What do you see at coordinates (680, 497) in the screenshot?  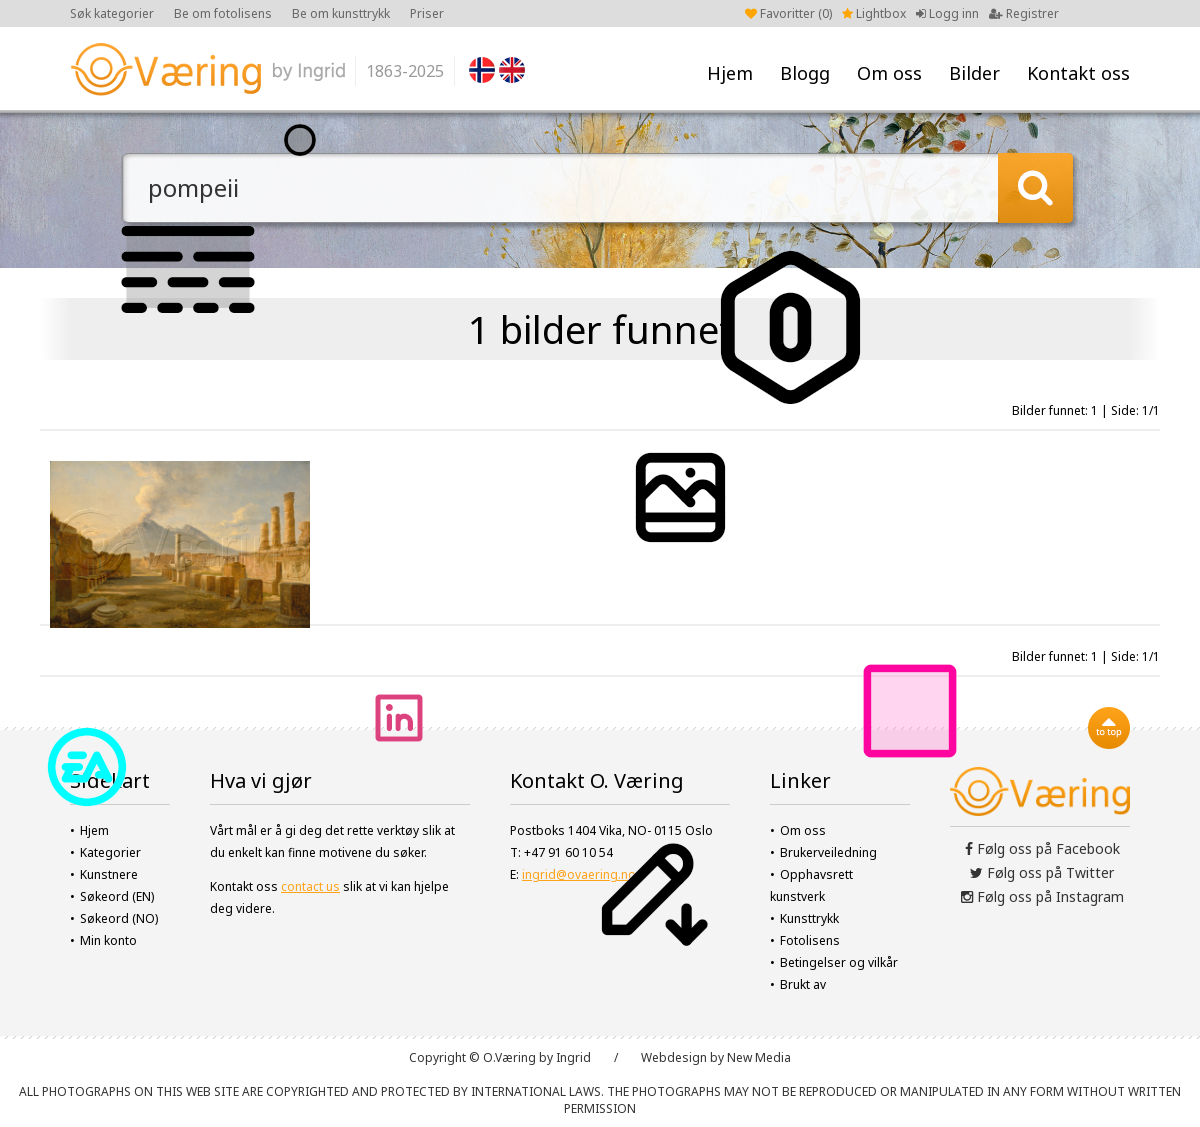 I see `view instant photos or polaroid-style images` at bounding box center [680, 497].